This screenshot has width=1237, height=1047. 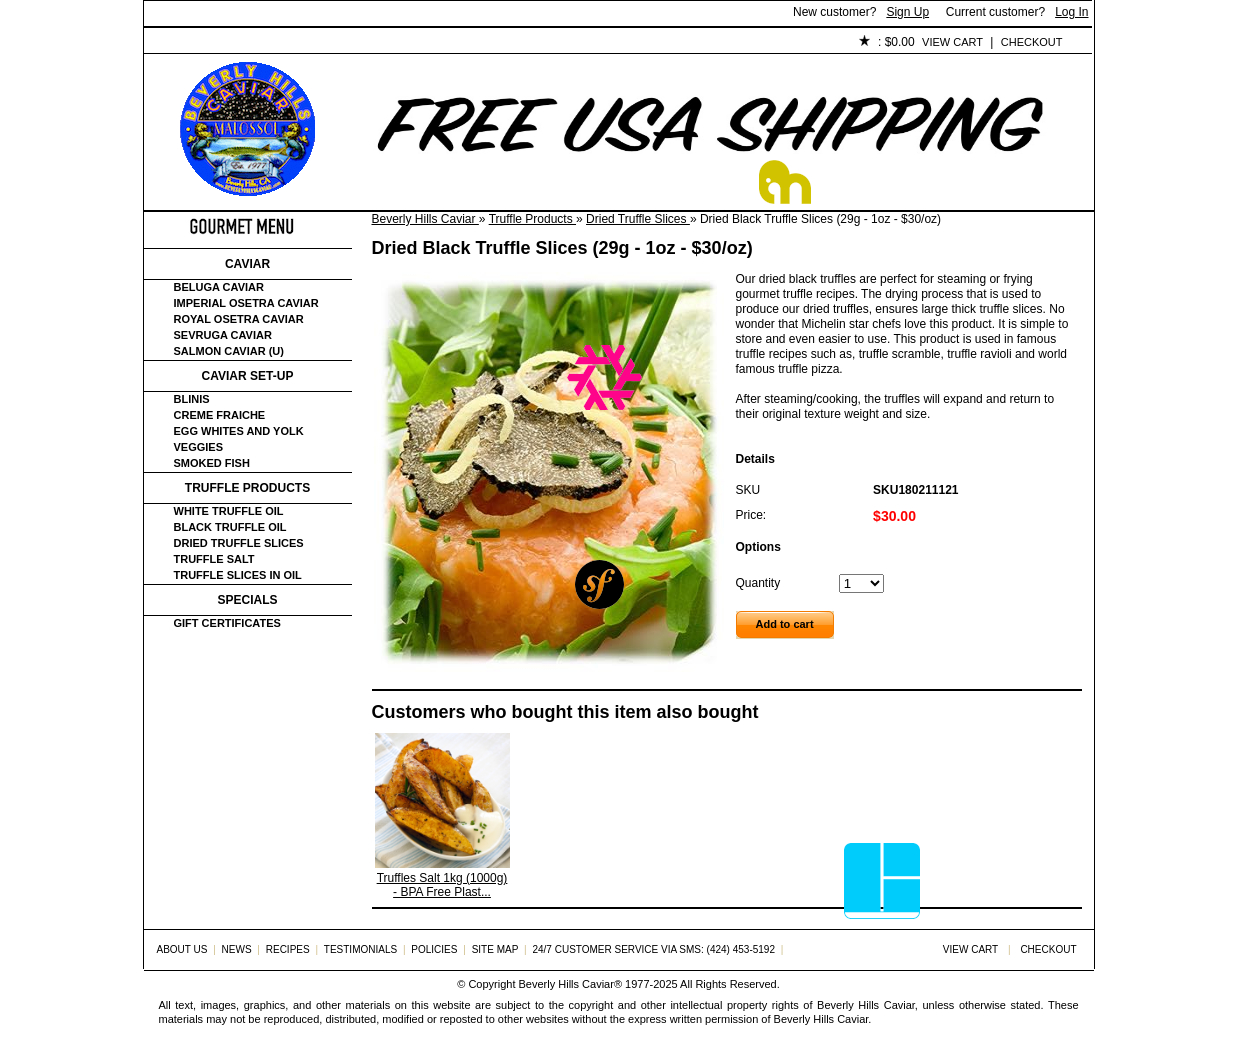 I want to click on Symfony PHP framework logo, so click(x=599, y=584).